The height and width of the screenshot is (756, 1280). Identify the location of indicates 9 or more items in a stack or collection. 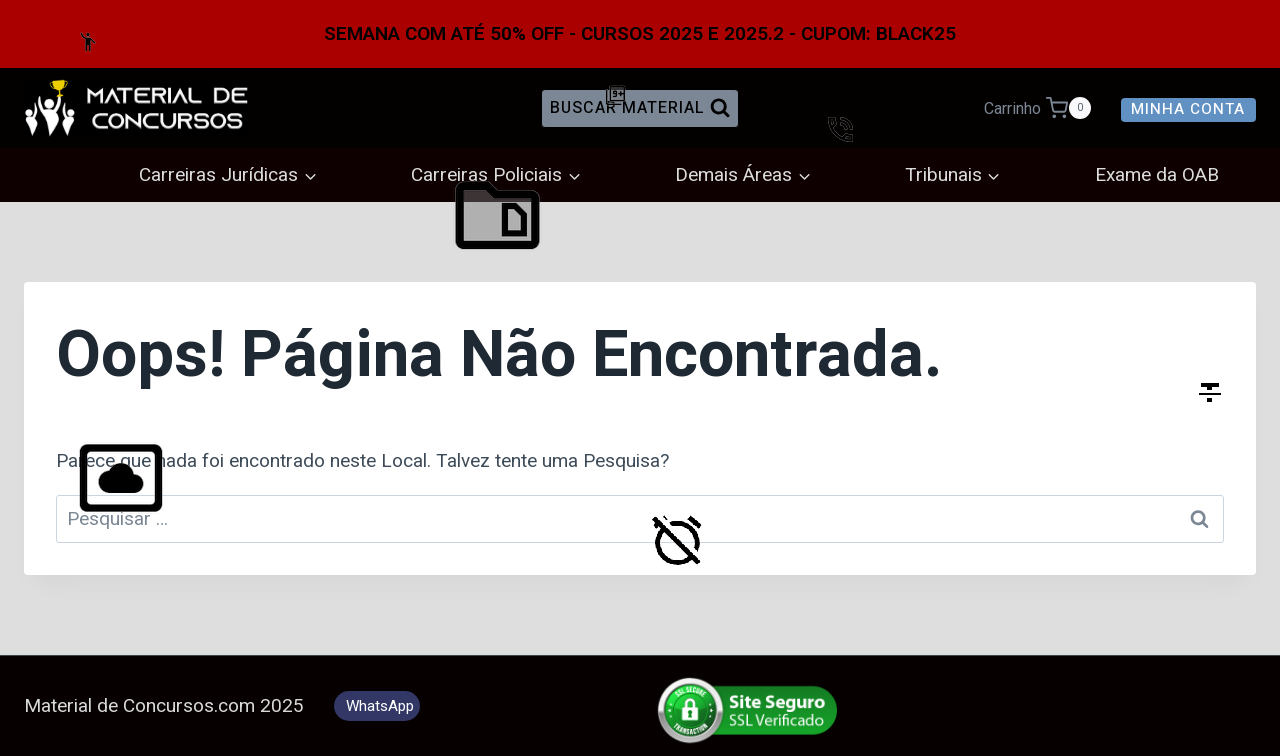
(615, 95).